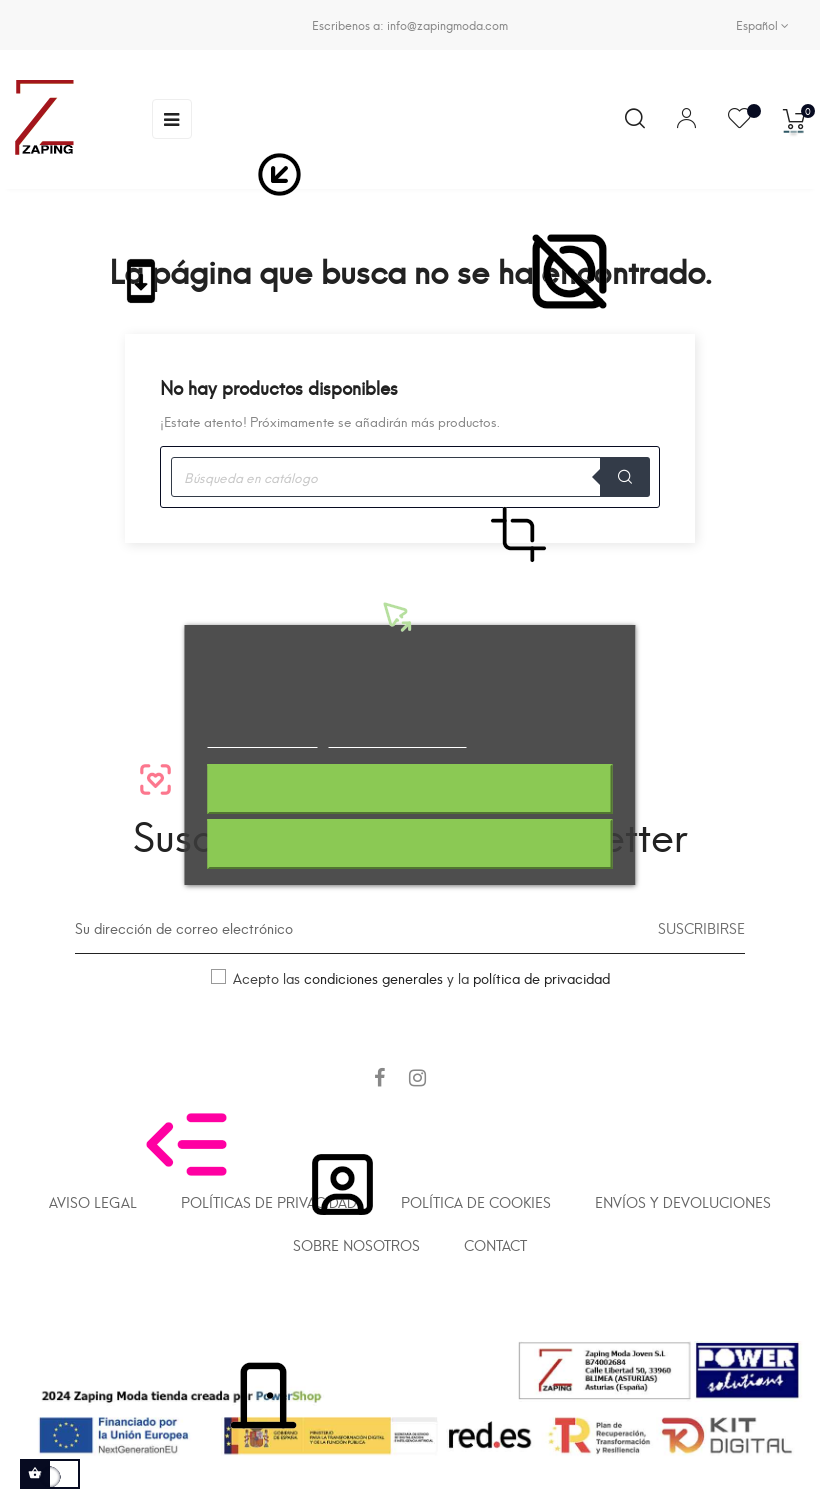  I want to click on decrease text indentation, so click(186, 1144).